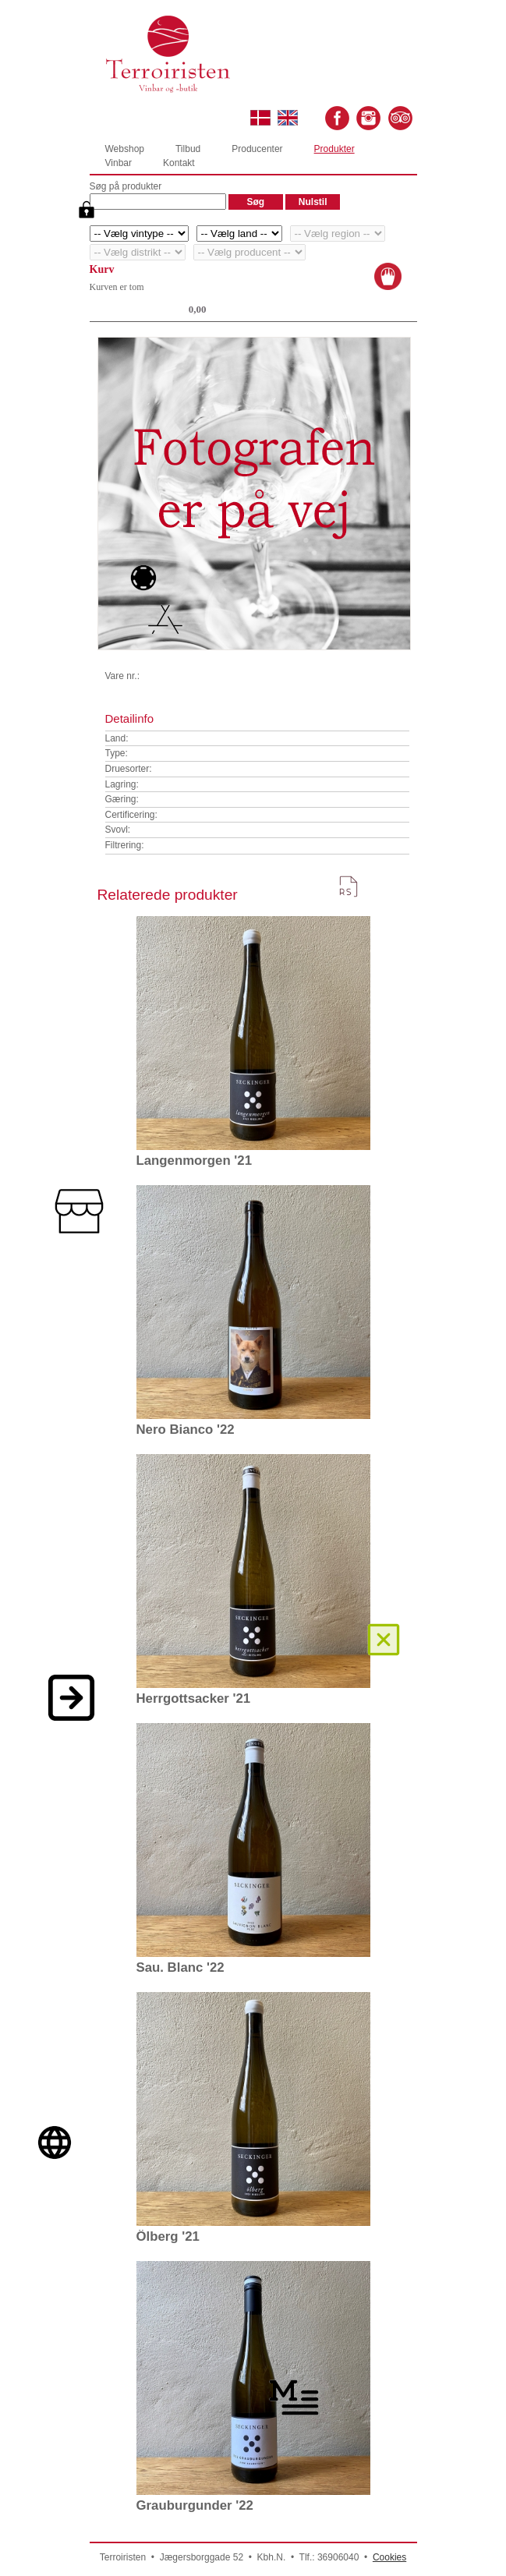 The image size is (506, 2576). I want to click on a Rust source code file, so click(349, 886).